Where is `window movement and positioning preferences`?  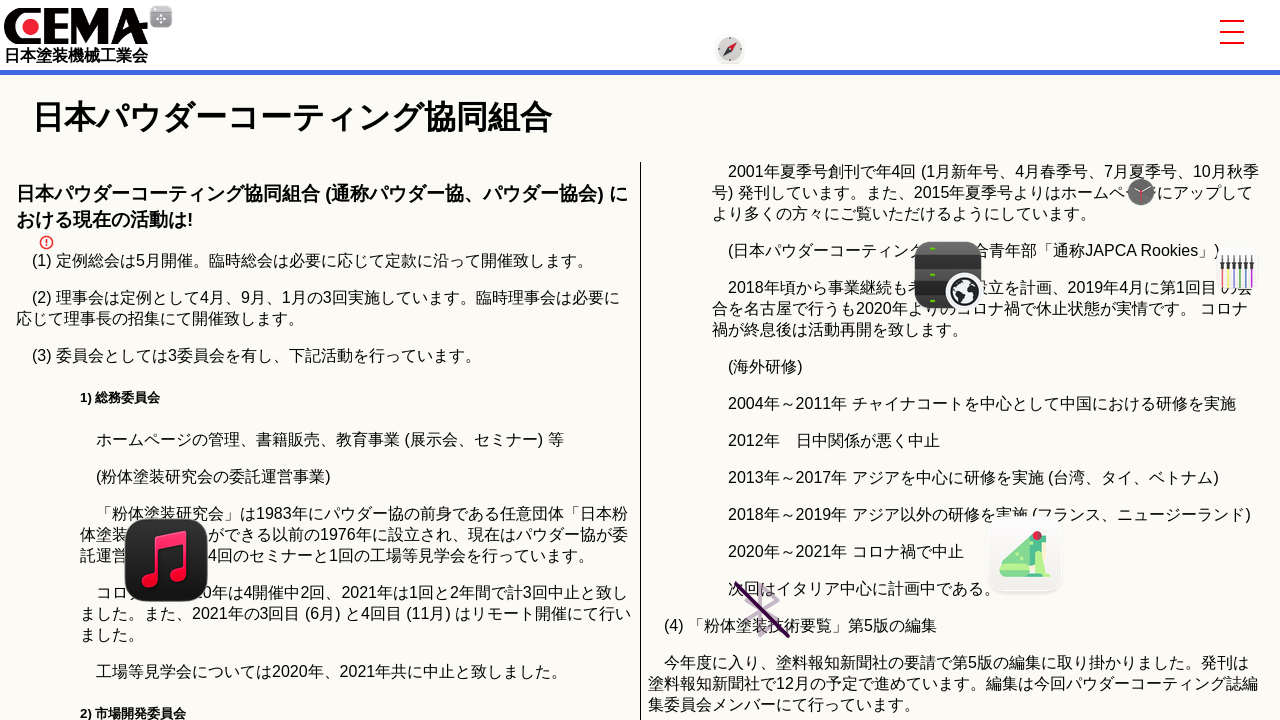
window movement and positioning preferences is located at coordinates (161, 17).